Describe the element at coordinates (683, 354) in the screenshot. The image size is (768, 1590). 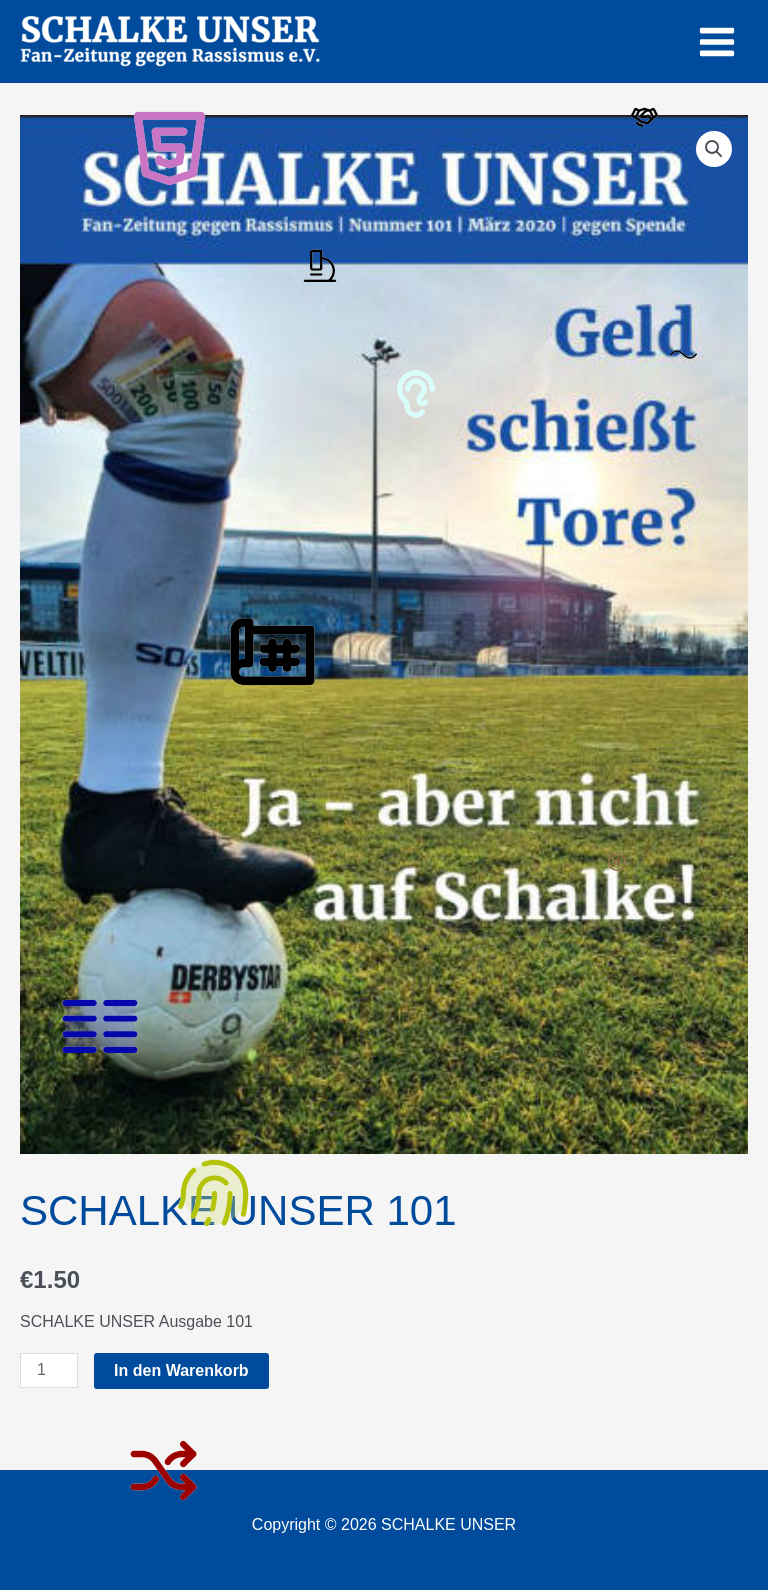
I see `indicates an approximate or estimated value` at that location.